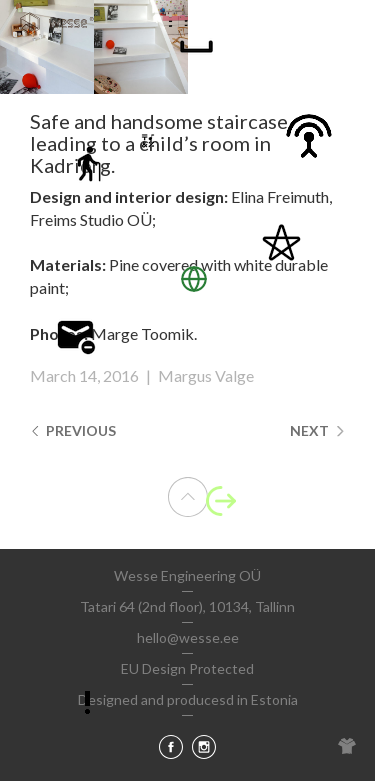  I want to click on access antenna or broadcast settings, so click(309, 137).